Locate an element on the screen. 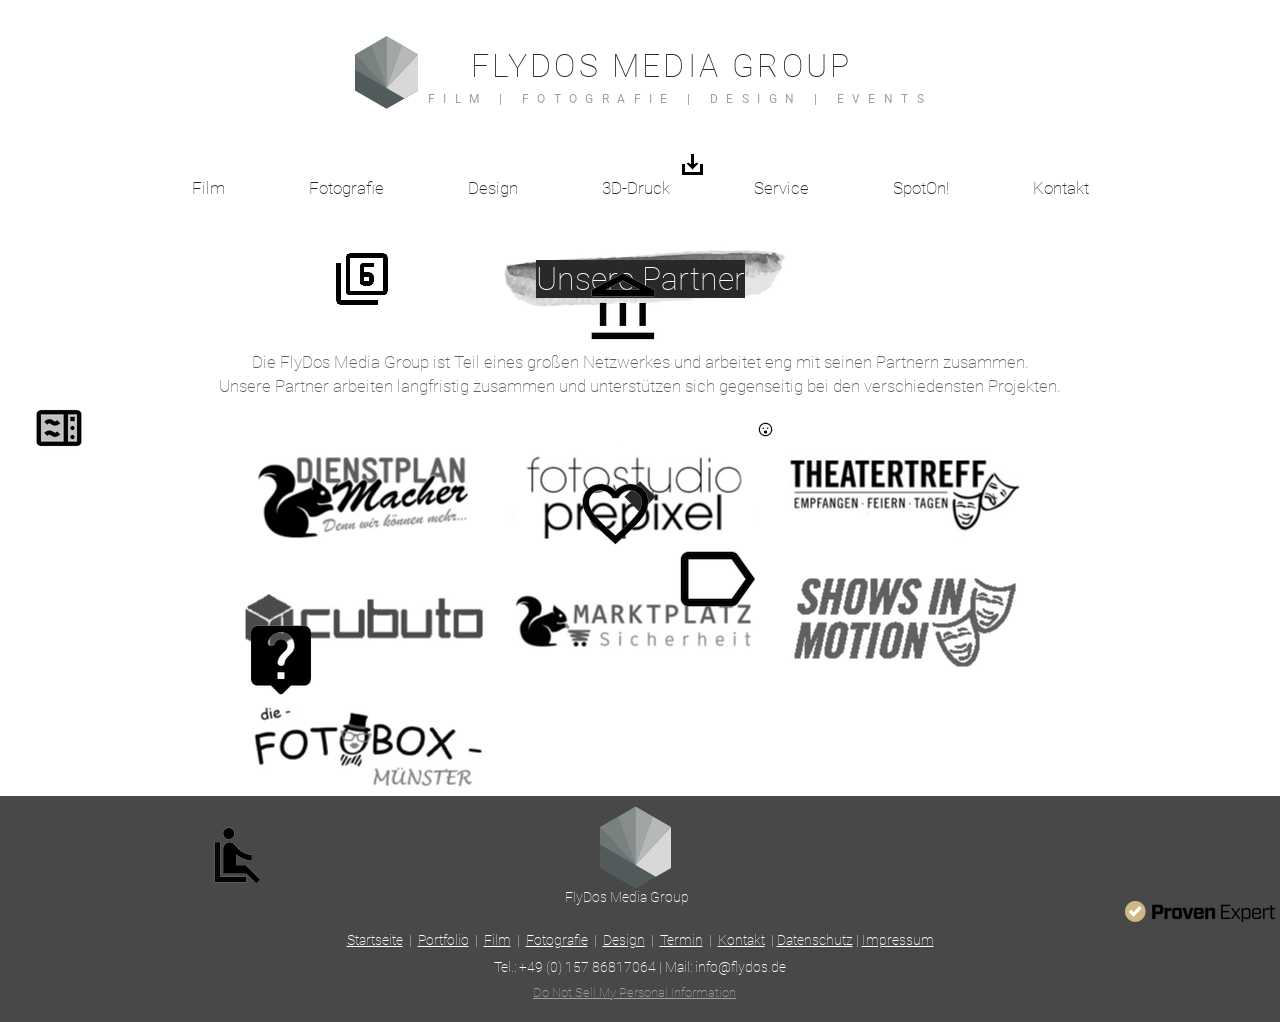  indicates a surprise or unexpected event notification is located at coordinates (765, 429).